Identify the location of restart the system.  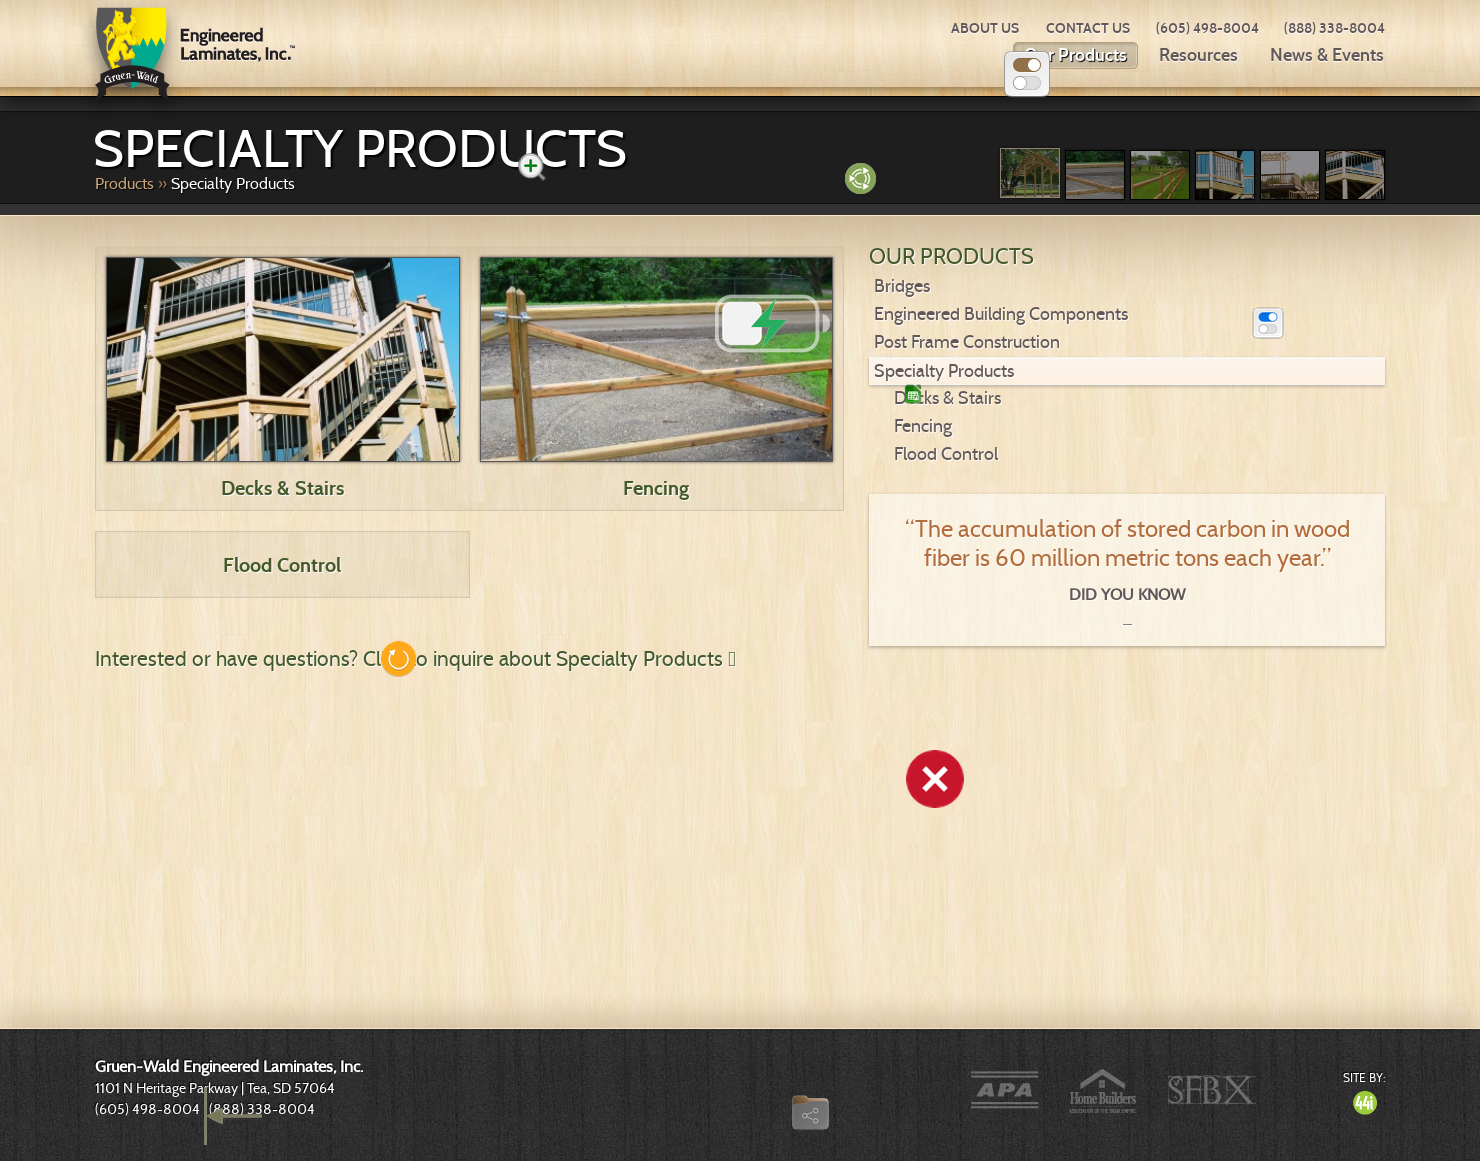
(399, 659).